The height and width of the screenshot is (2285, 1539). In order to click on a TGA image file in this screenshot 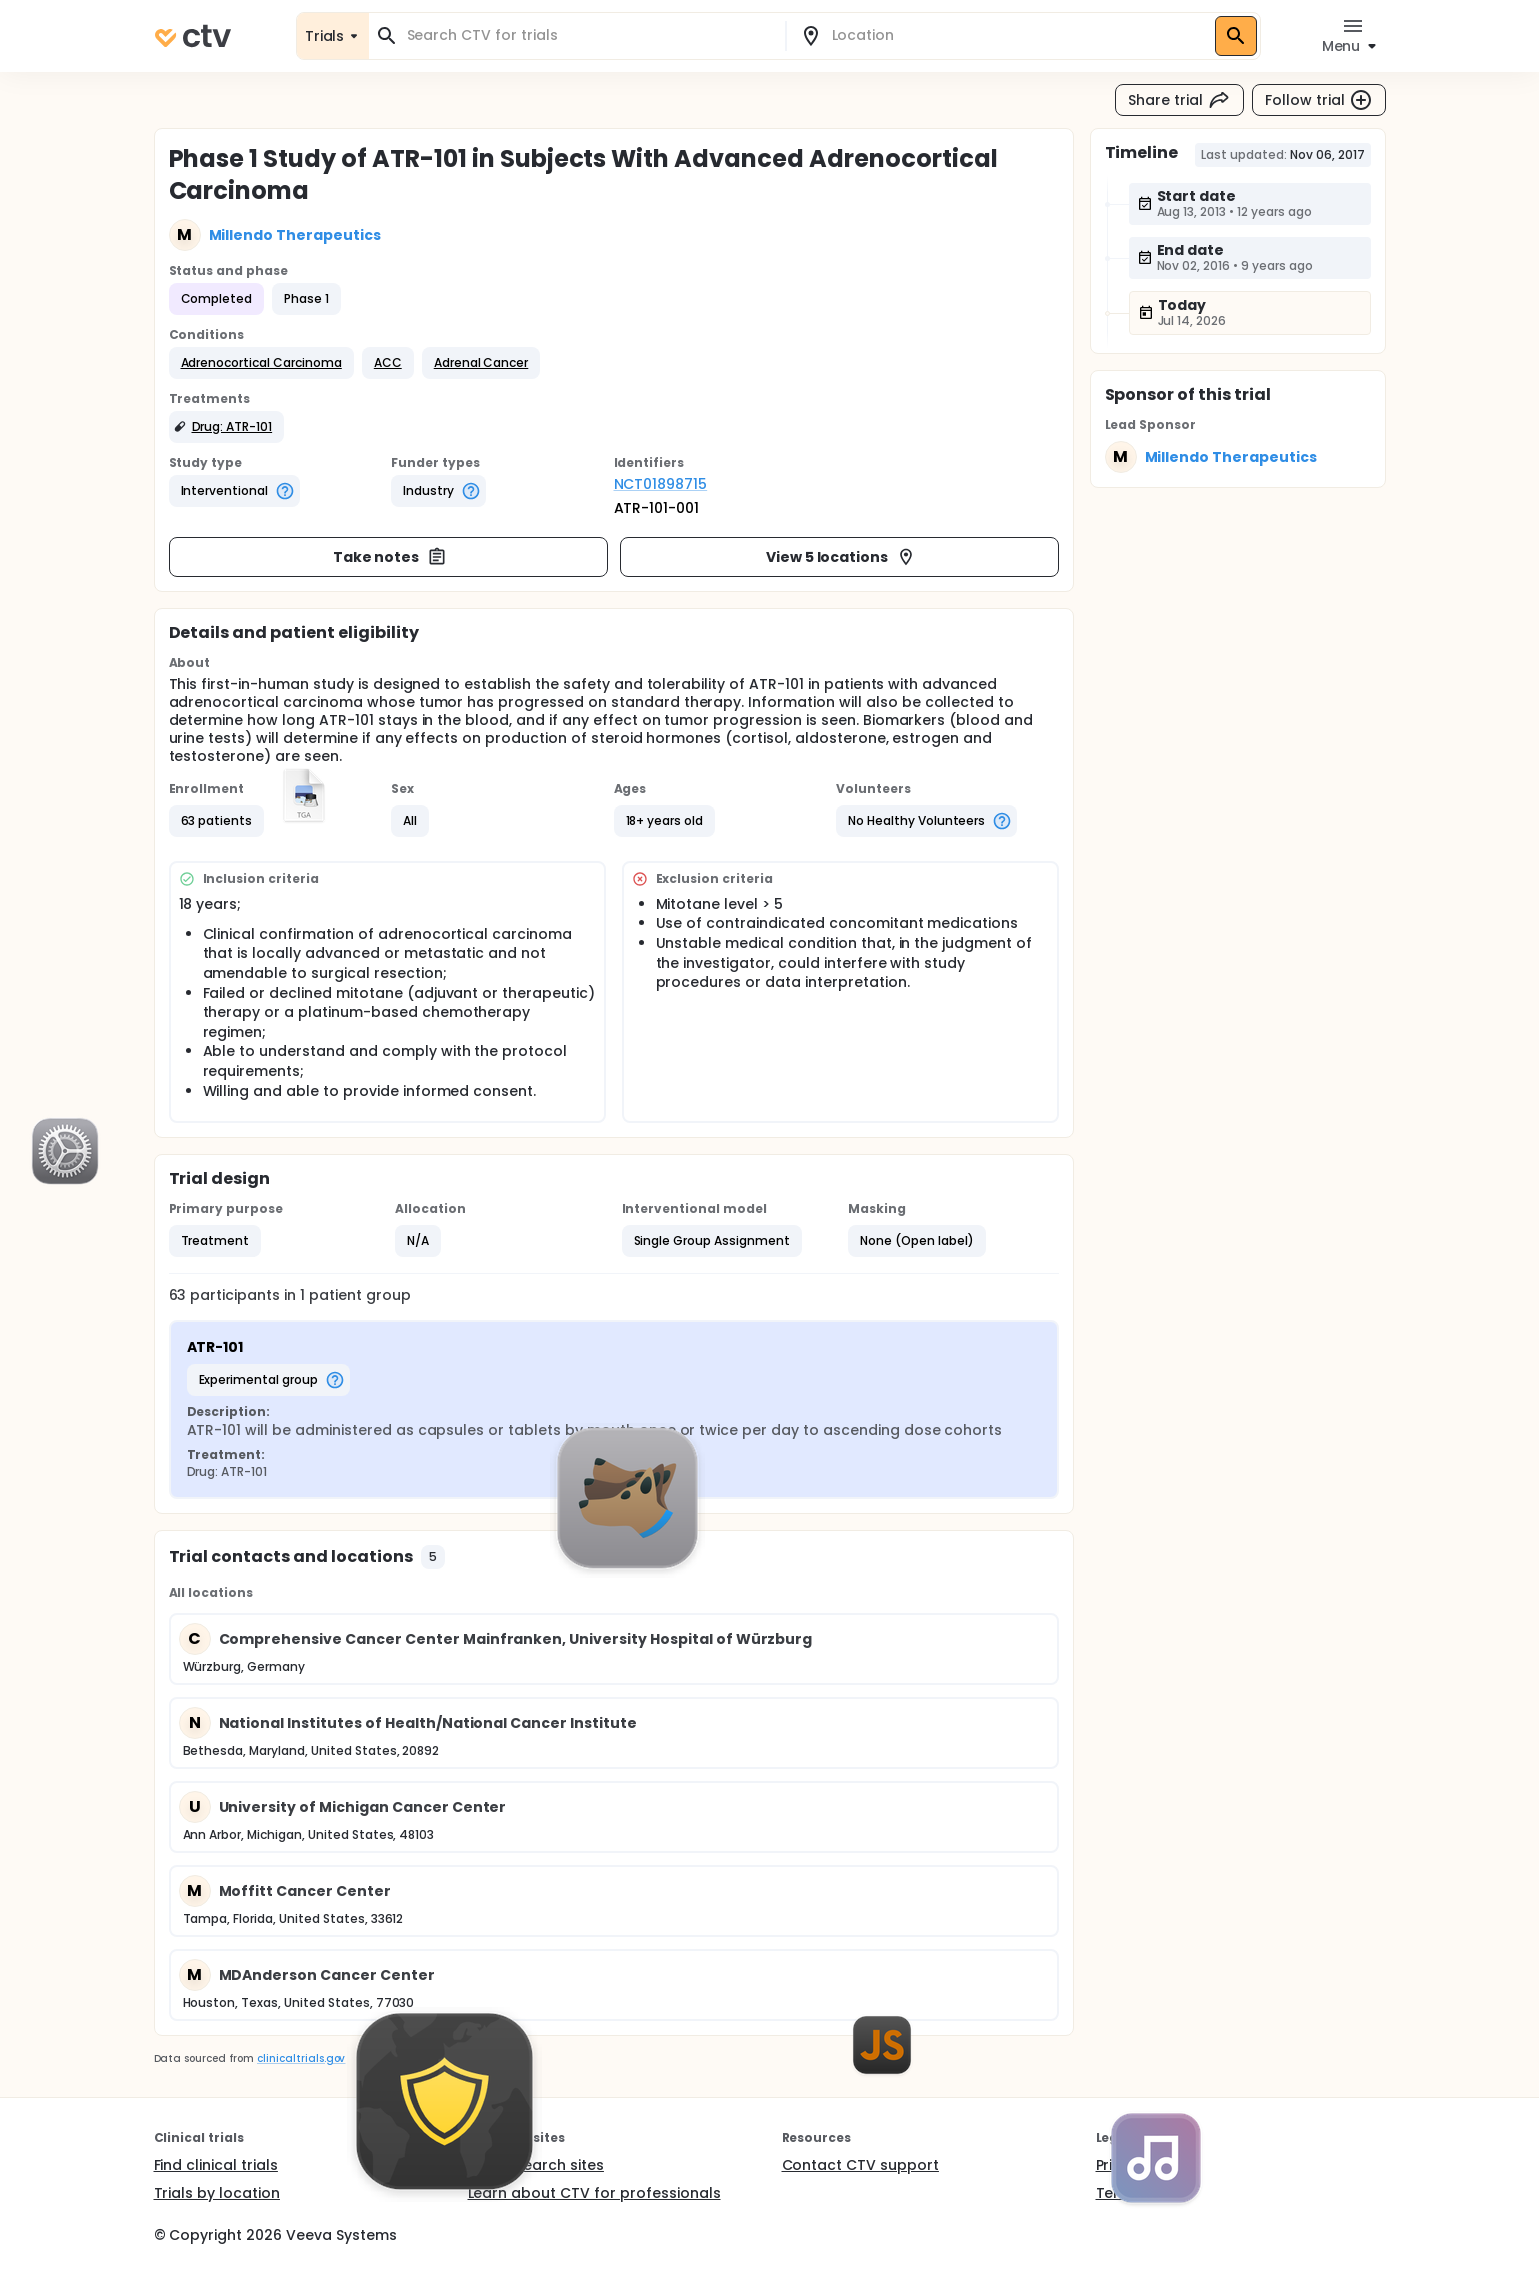, I will do `click(304, 796)`.